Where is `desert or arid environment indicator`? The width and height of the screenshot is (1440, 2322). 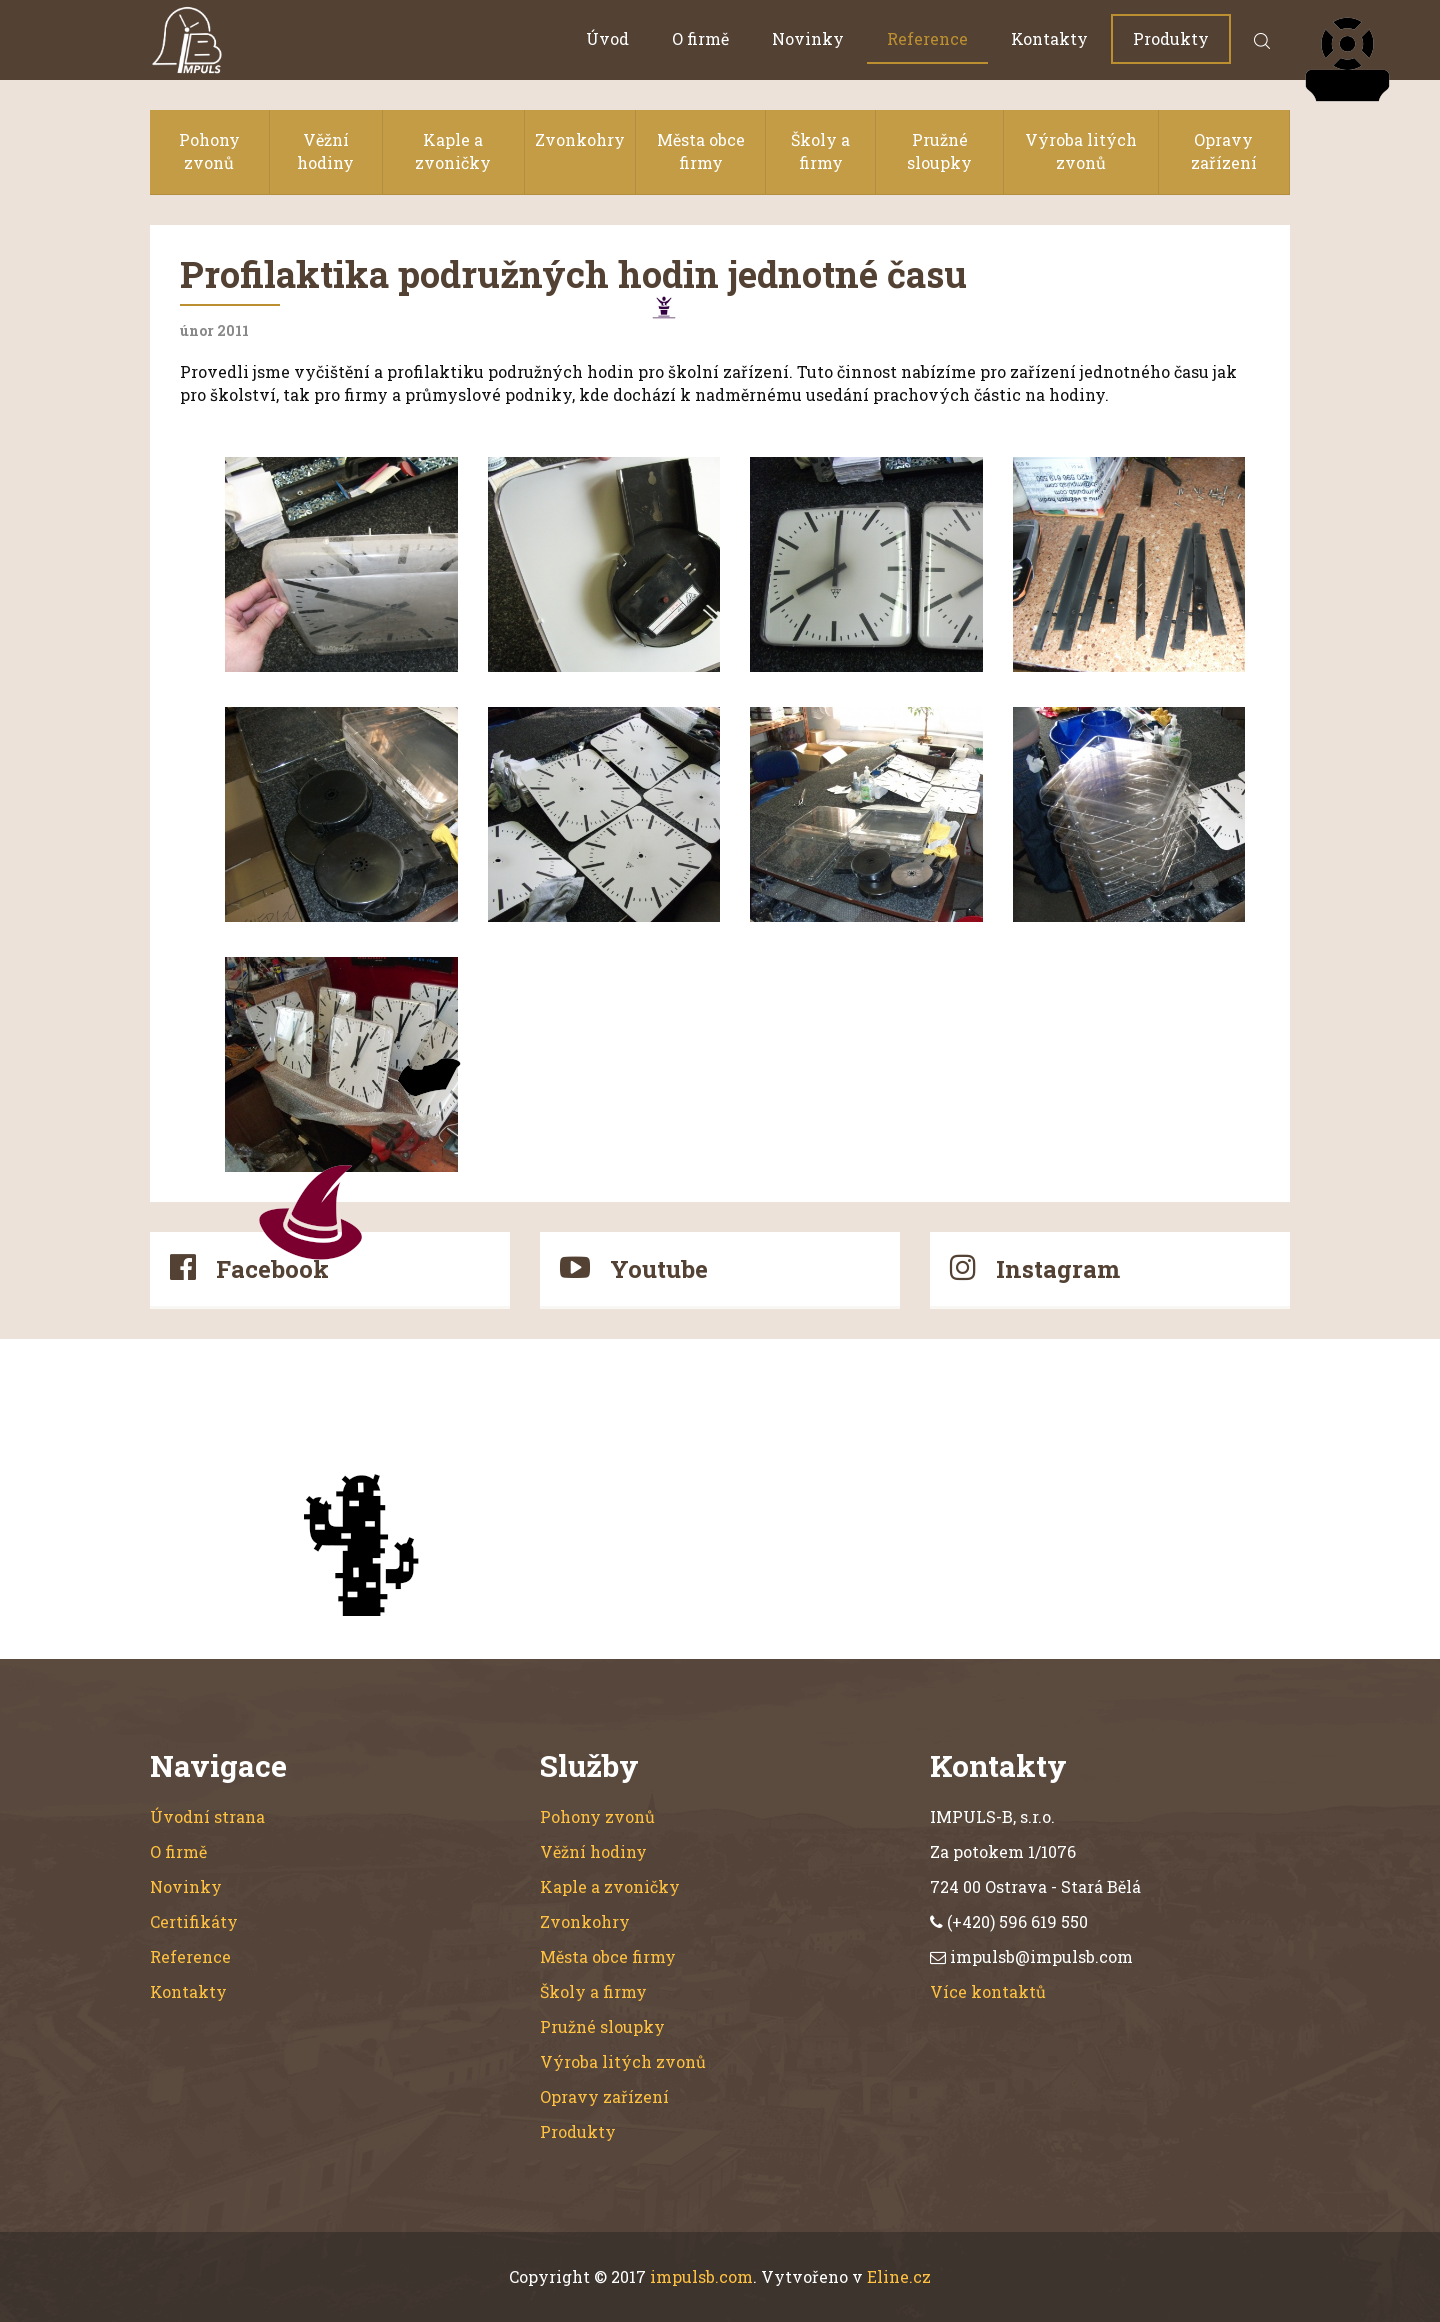
desert or arid environment indicator is located at coordinates (347, 1545).